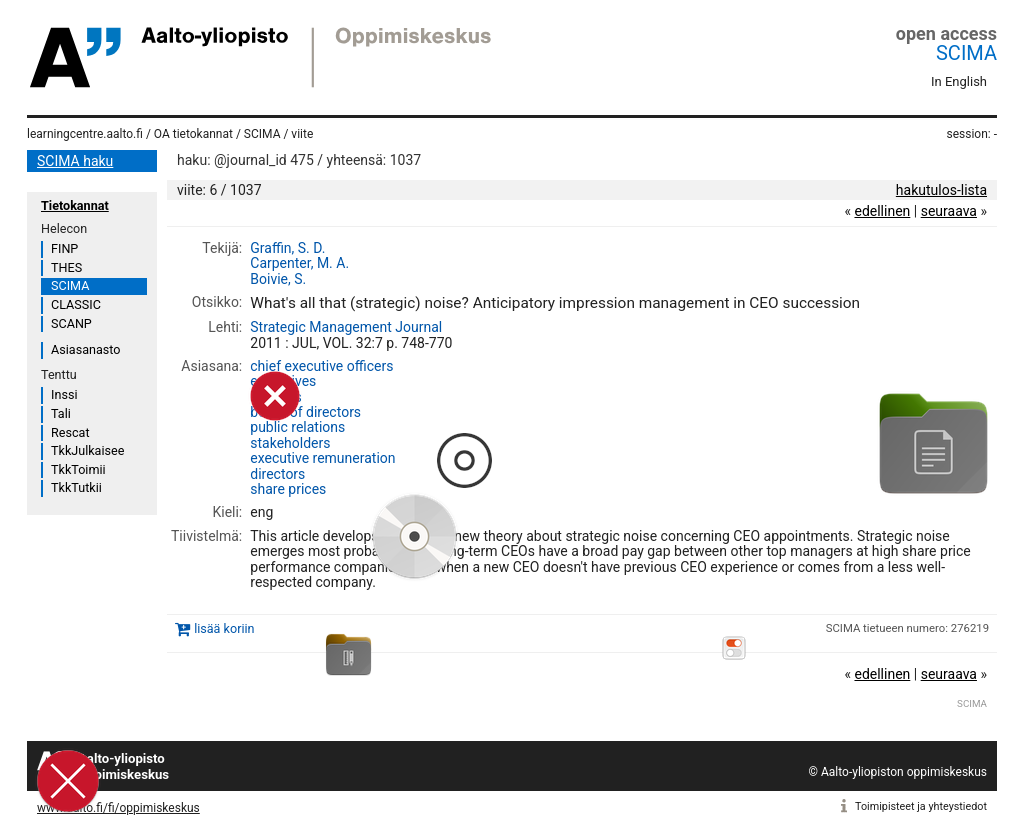  What do you see at coordinates (68, 781) in the screenshot?
I see `indicates an Insync sync error or failure` at bounding box center [68, 781].